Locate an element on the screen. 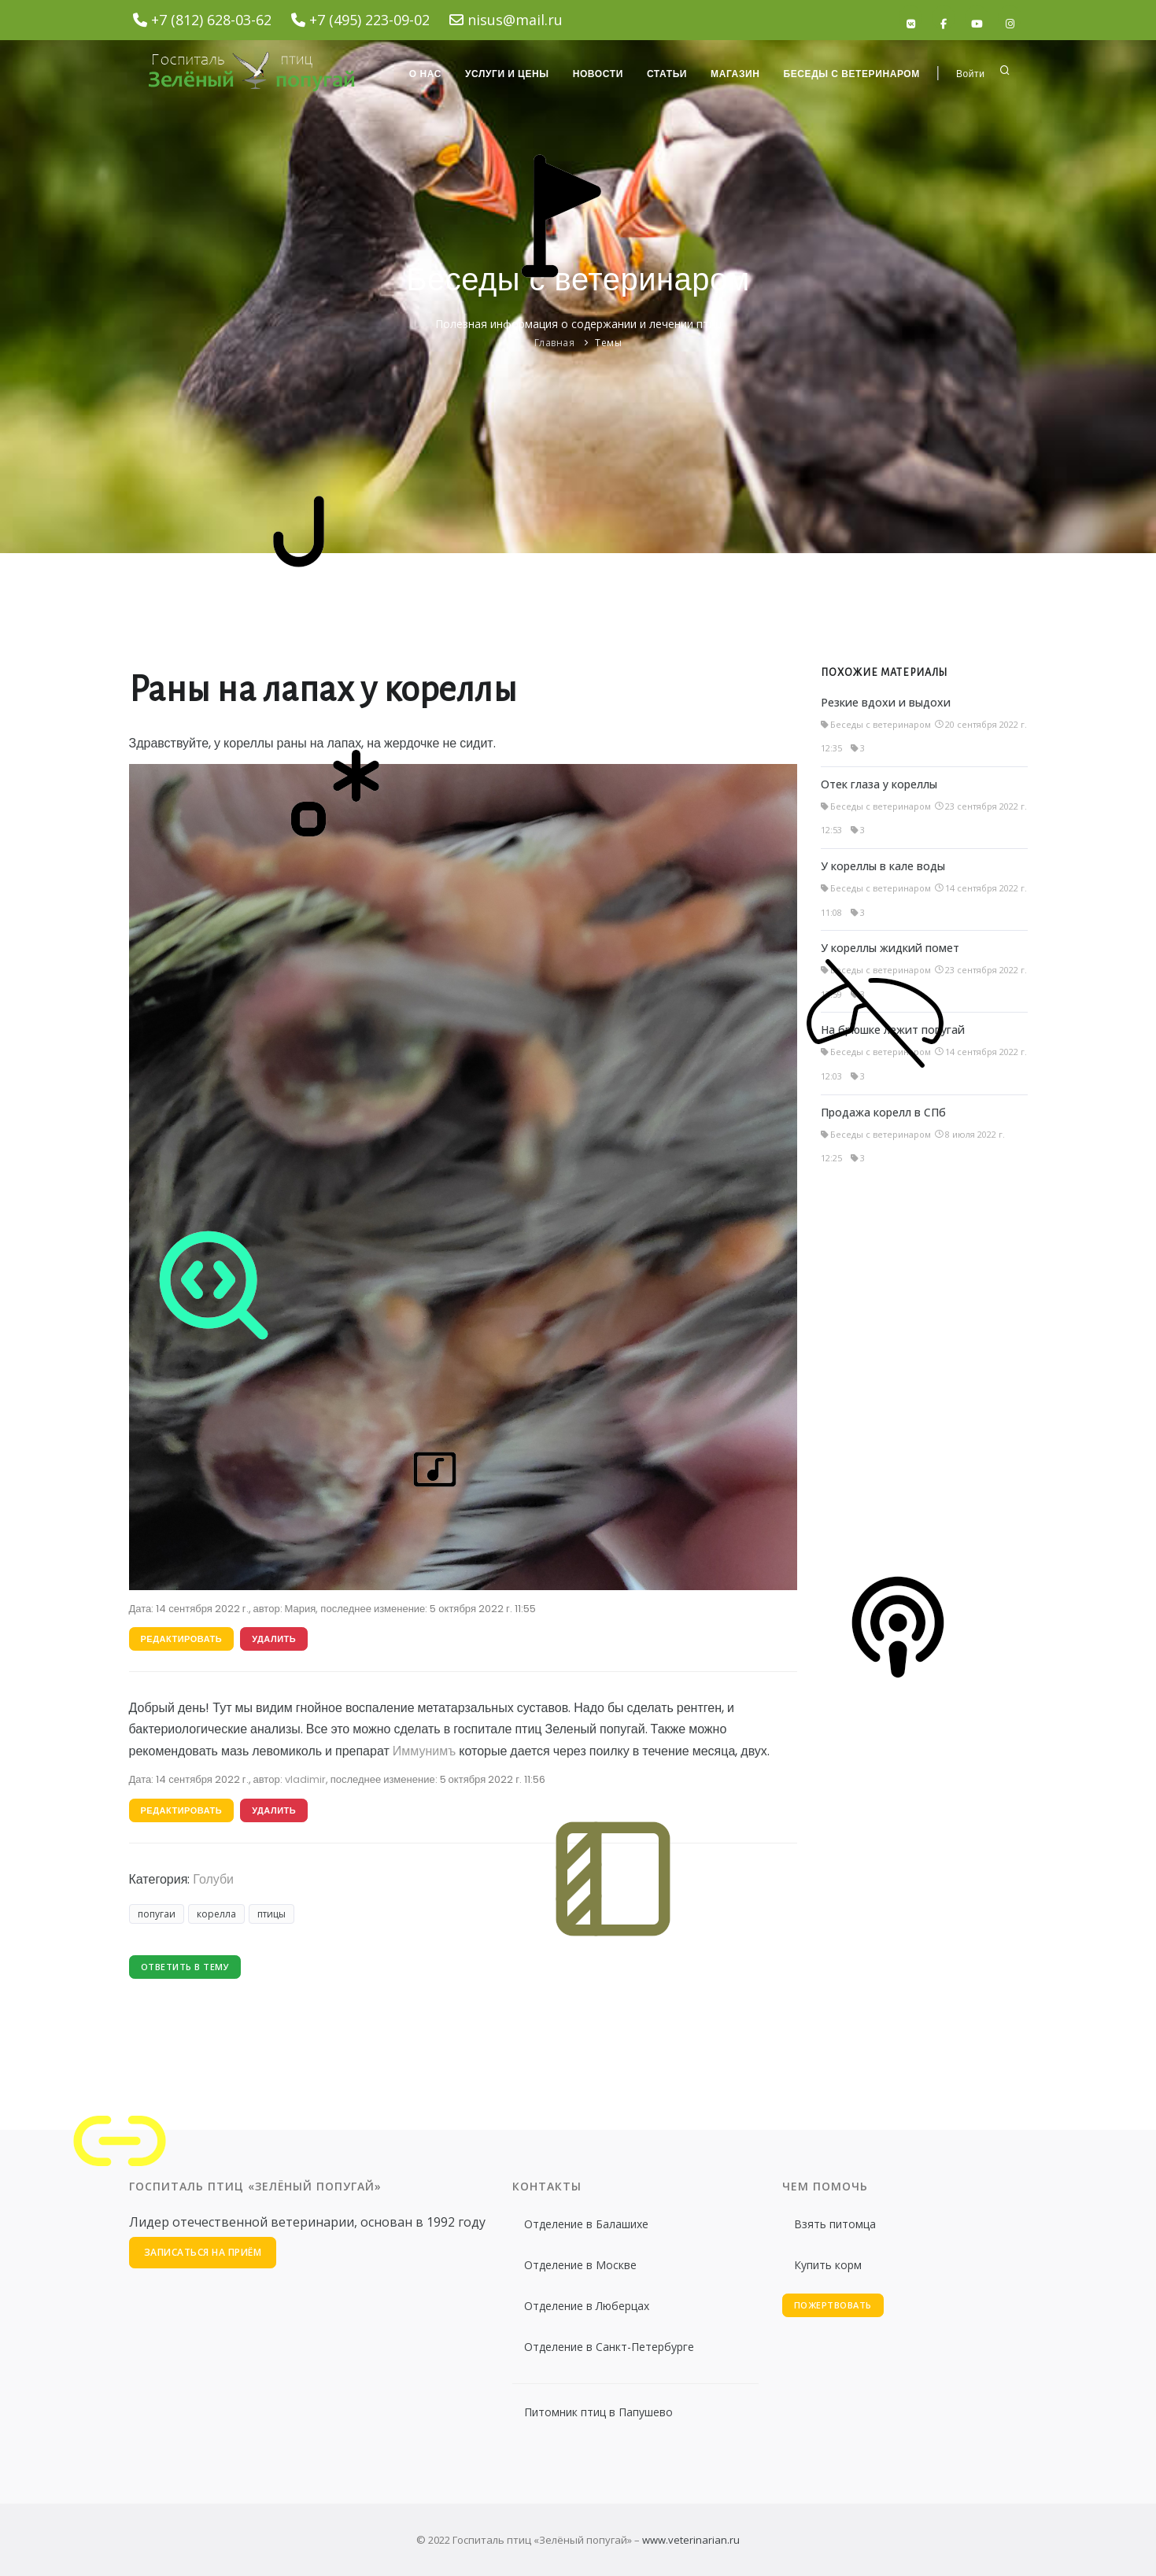  freeze the left column in a spreadsheet is located at coordinates (613, 1879).